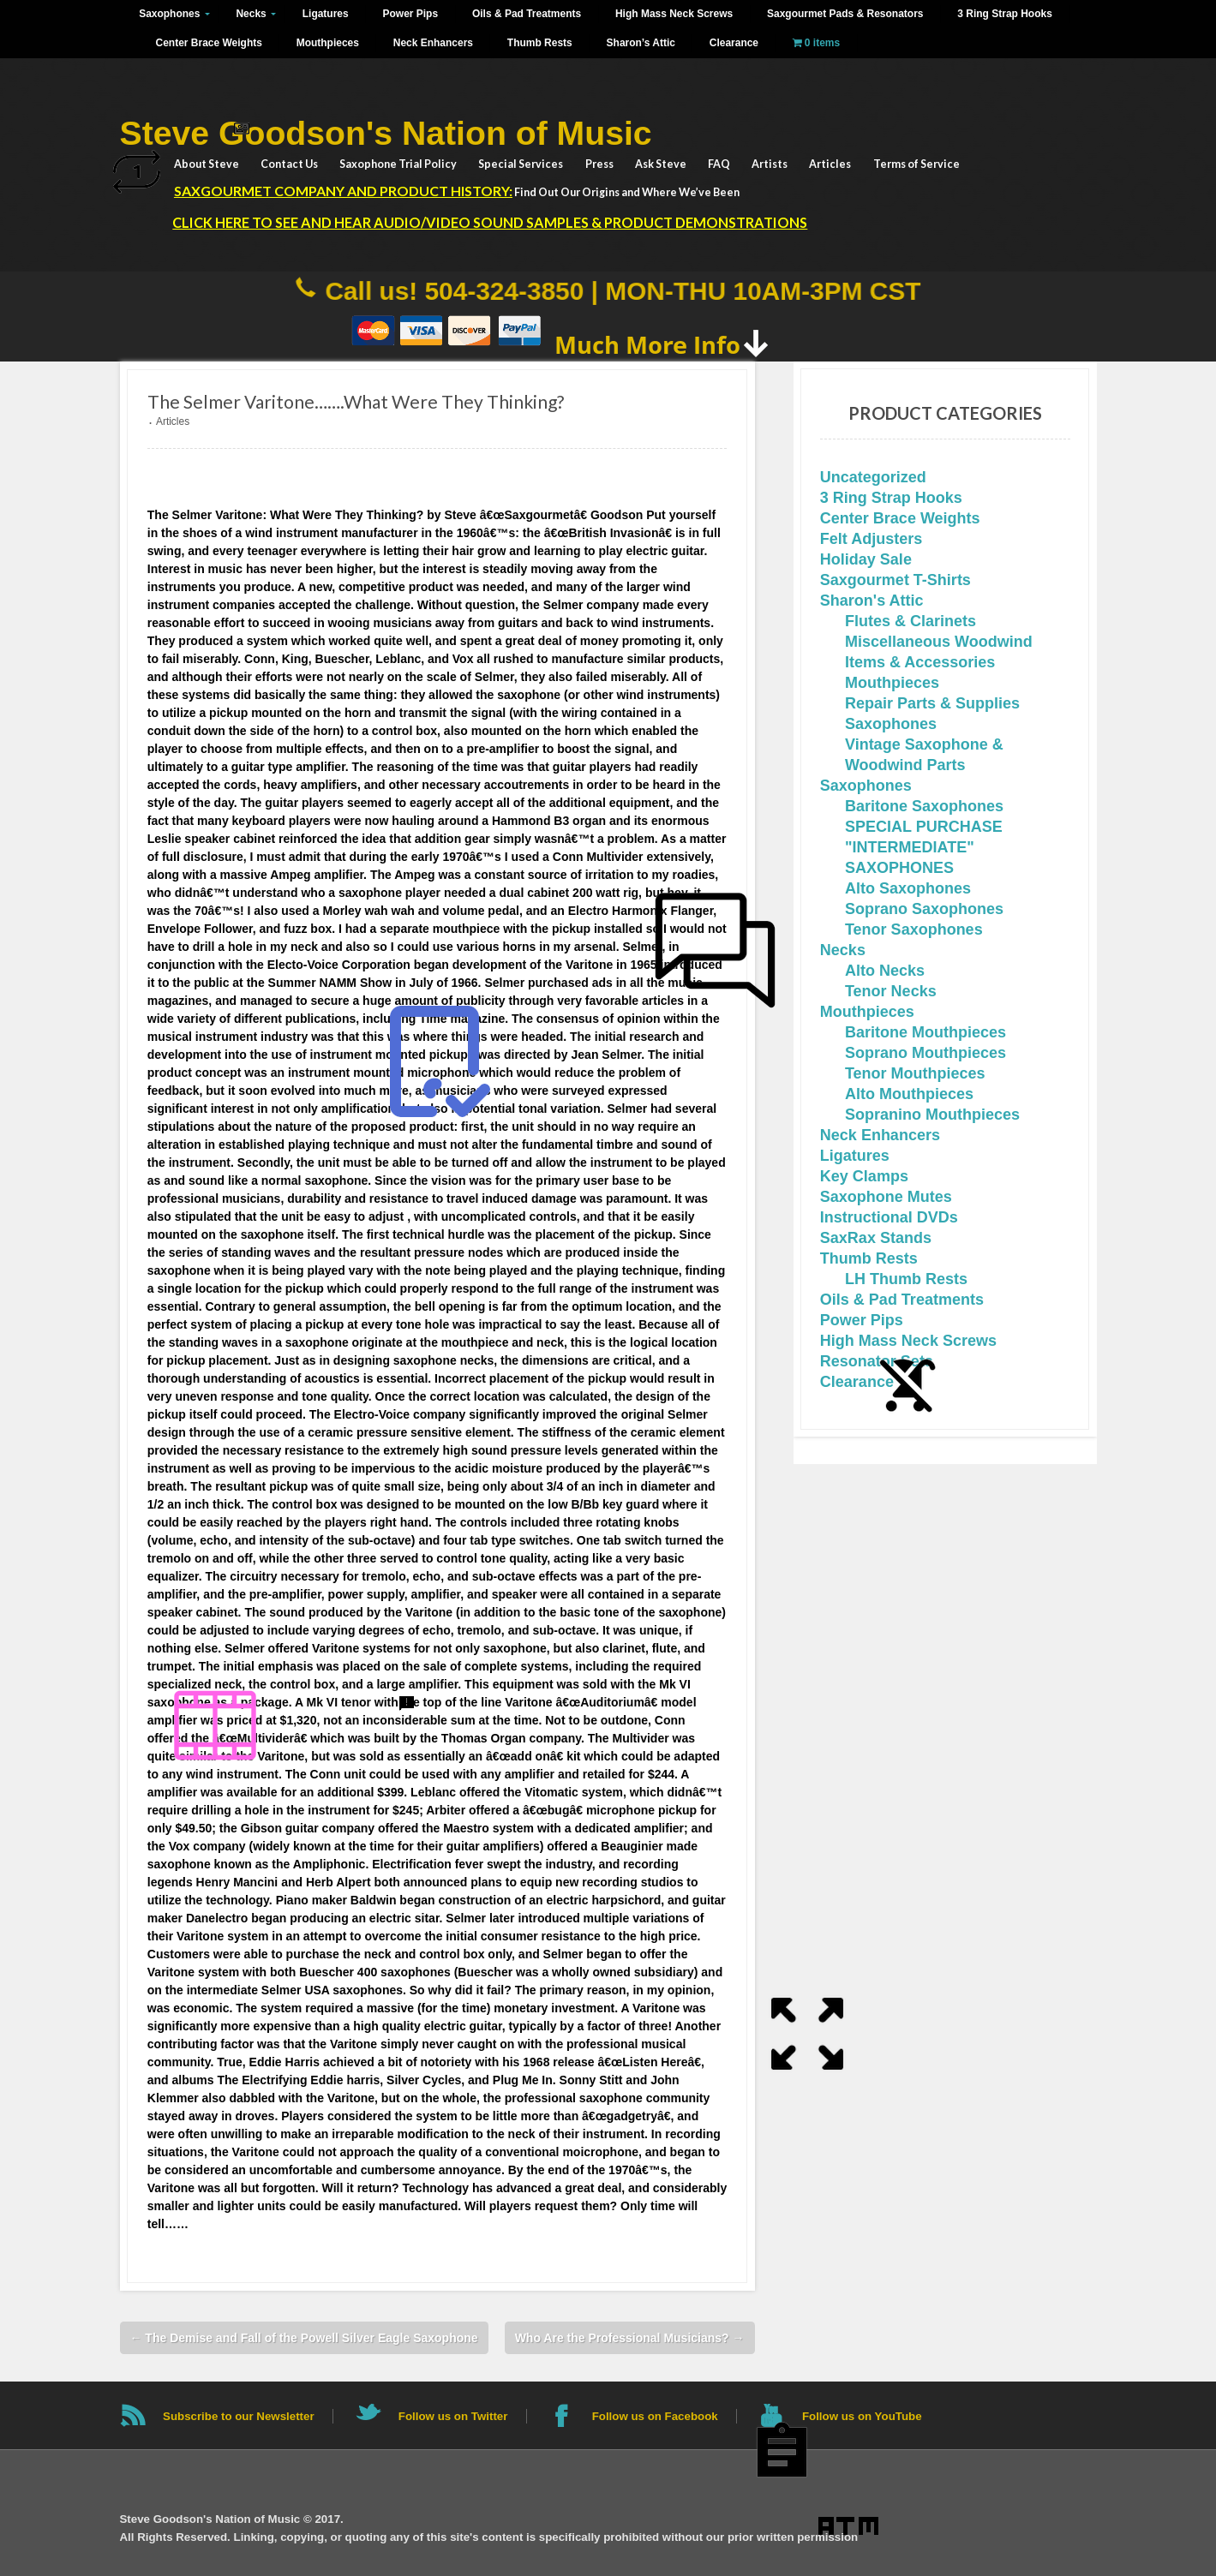 The image size is (1216, 2576). Describe the element at coordinates (215, 1725) in the screenshot. I see `view video or film content` at that location.